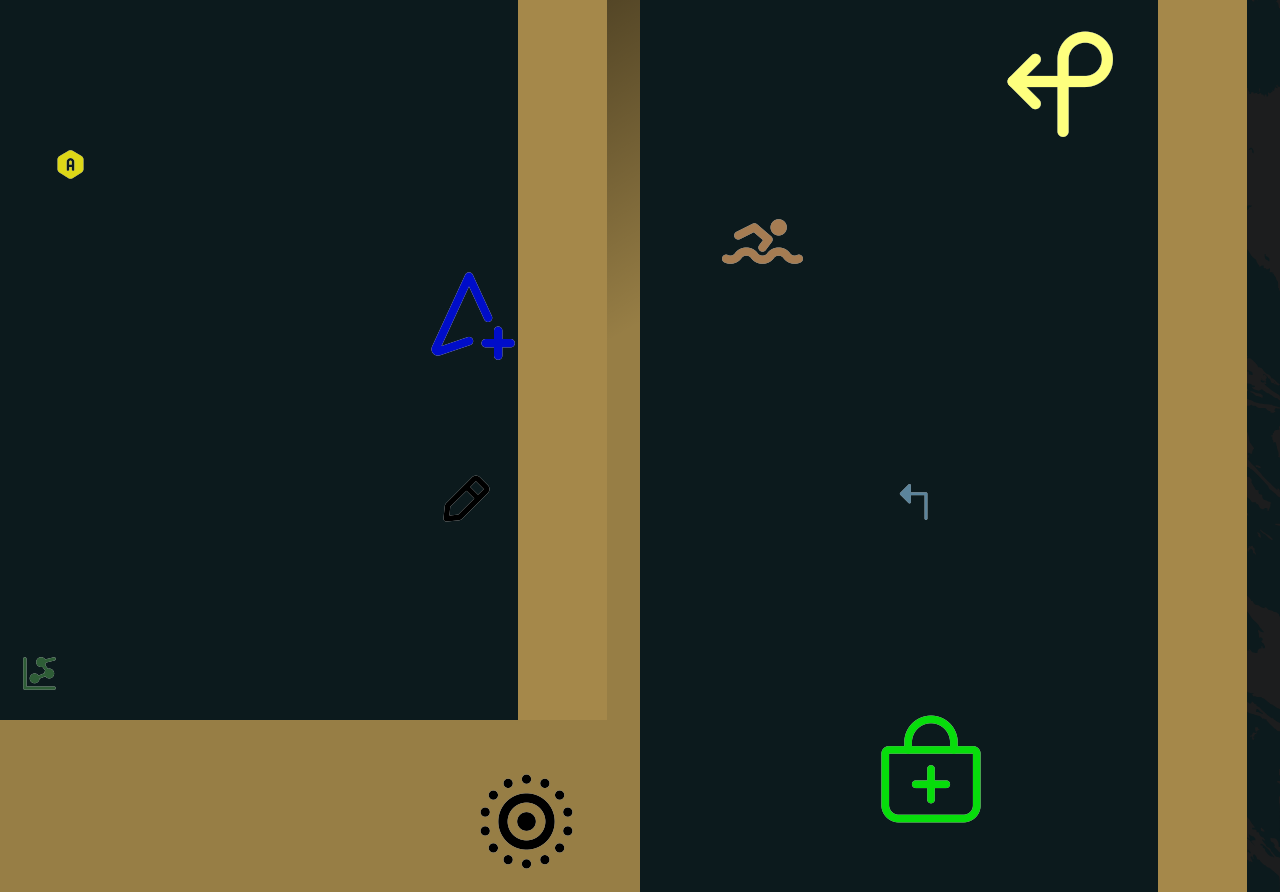 This screenshot has width=1280, height=892. I want to click on edit content or settings, so click(466, 498).